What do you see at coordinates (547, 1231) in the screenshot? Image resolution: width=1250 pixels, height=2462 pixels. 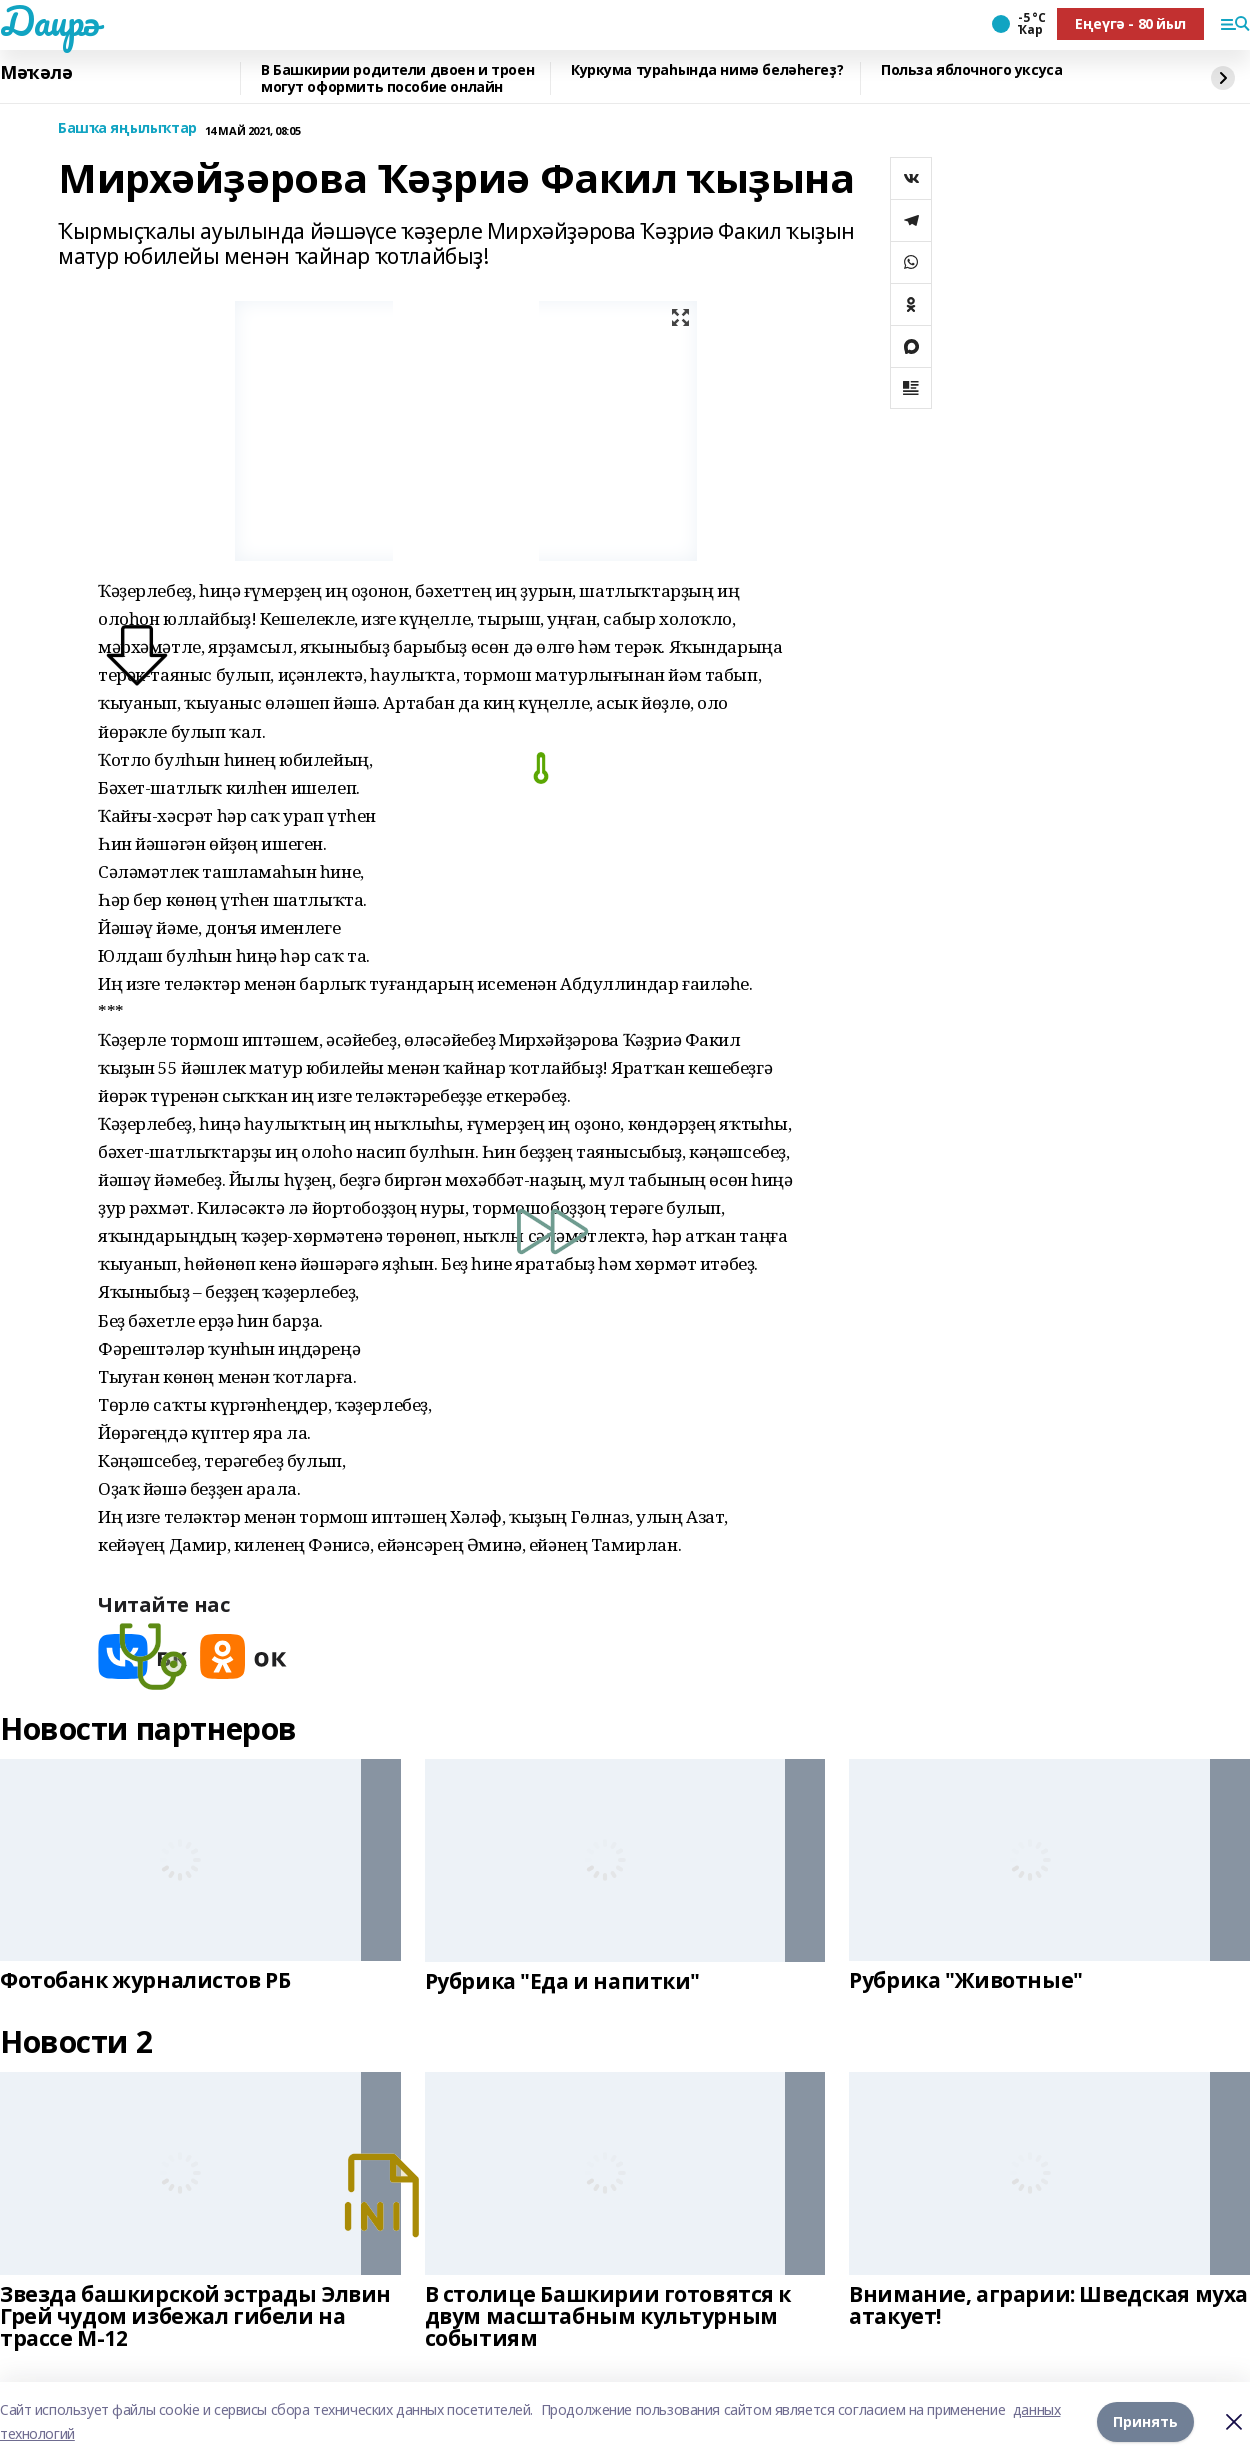 I see `fast-forward through media content` at bounding box center [547, 1231].